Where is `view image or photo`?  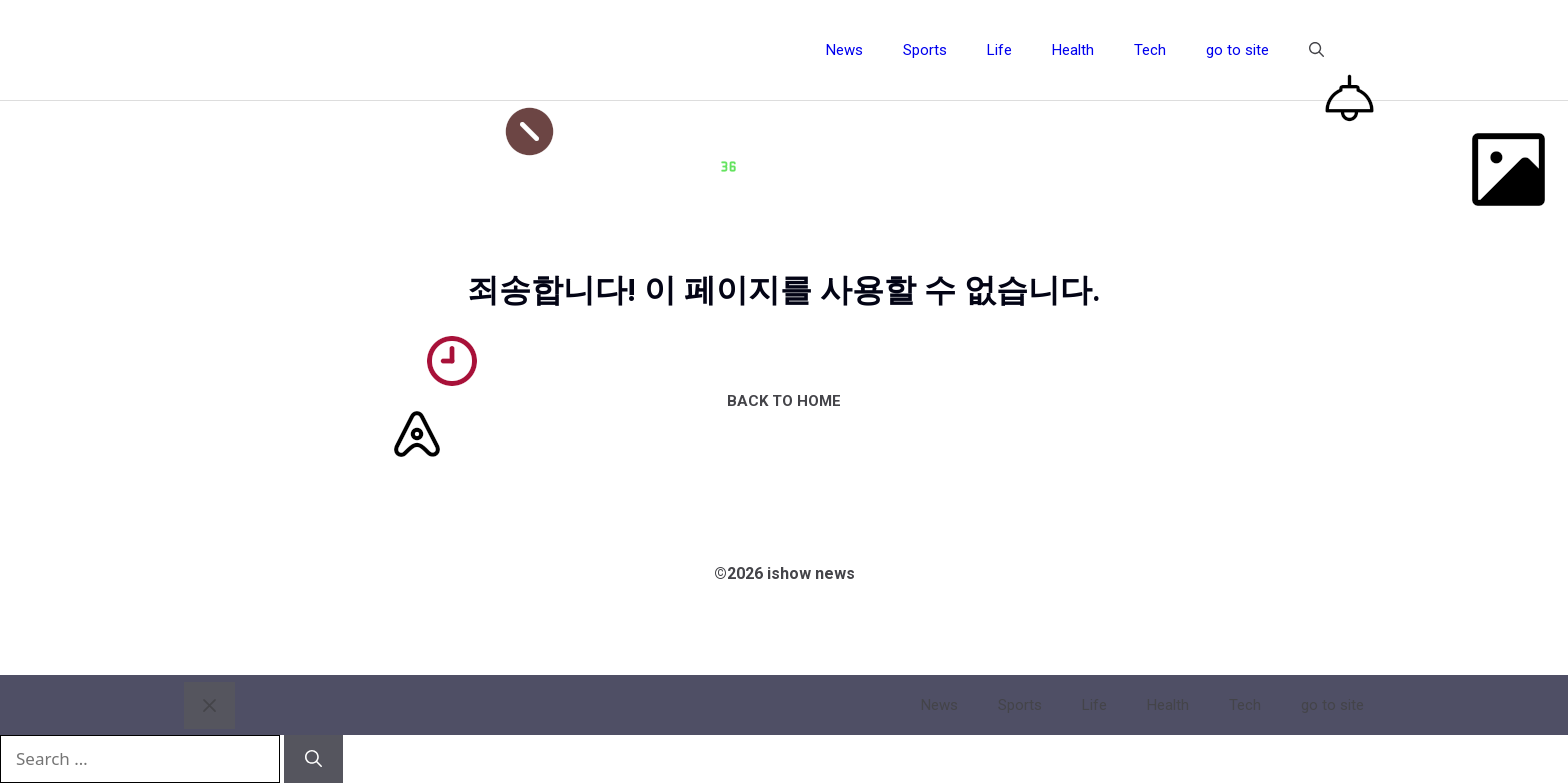 view image or photo is located at coordinates (1508, 169).